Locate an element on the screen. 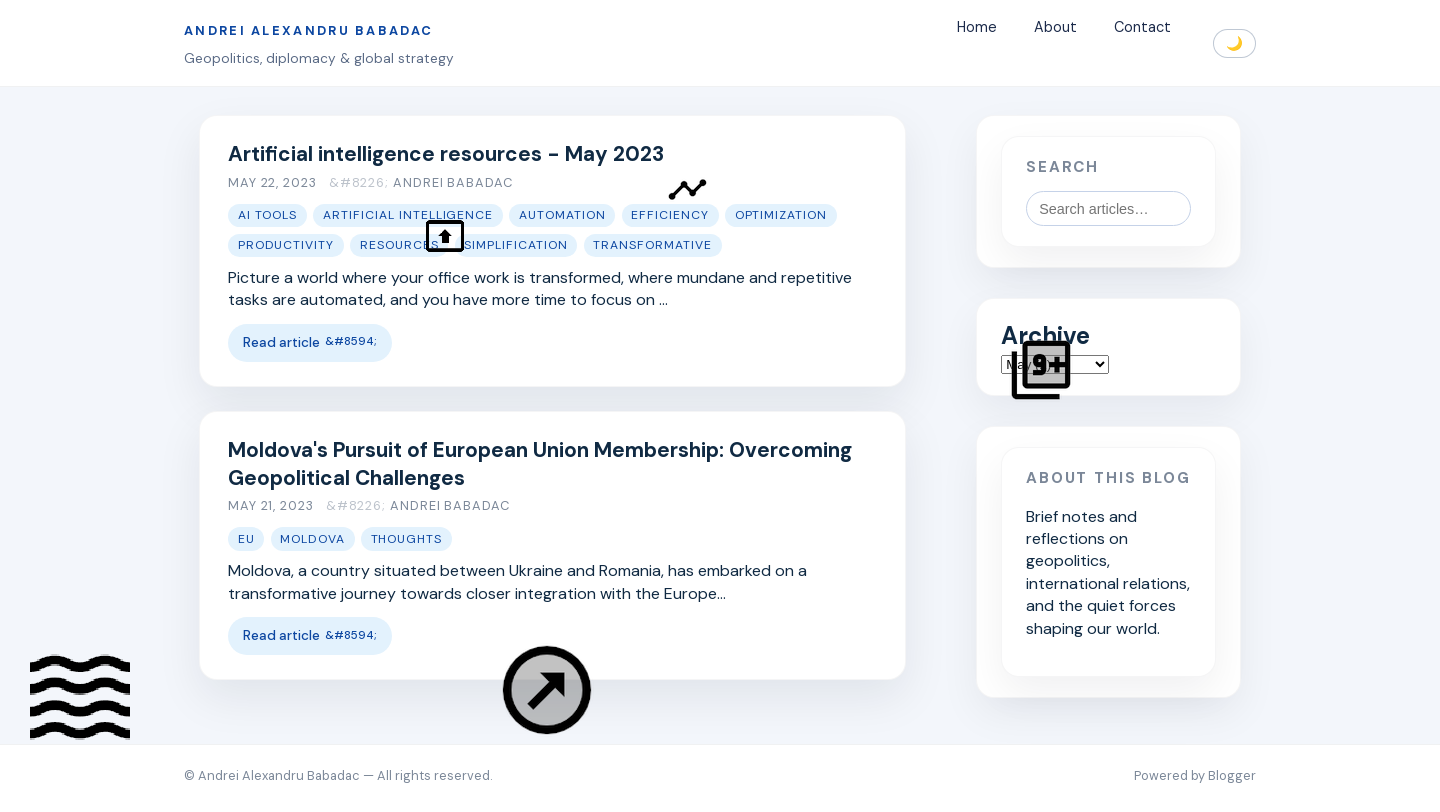 This screenshot has width=1440, height=812. indicates water-related content or features is located at coordinates (80, 697).